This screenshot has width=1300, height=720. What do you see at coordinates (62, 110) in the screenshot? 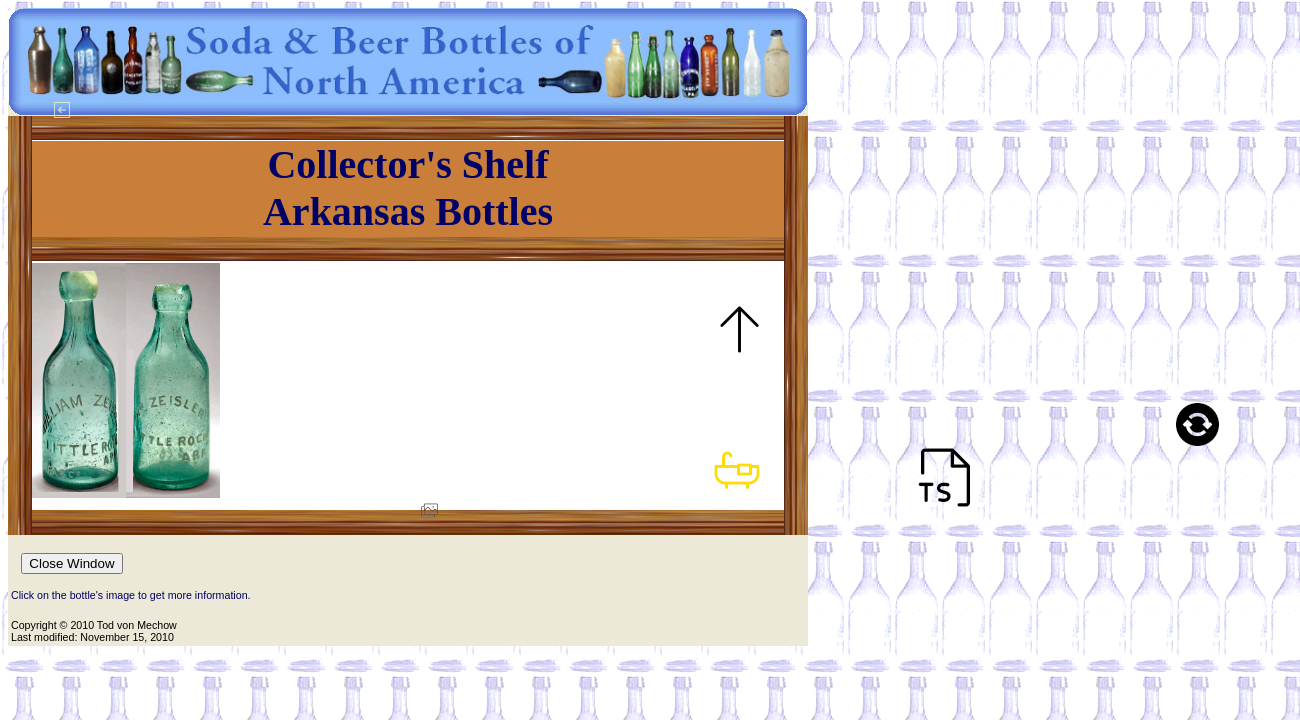
I see `go back to previous screen` at bounding box center [62, 110].